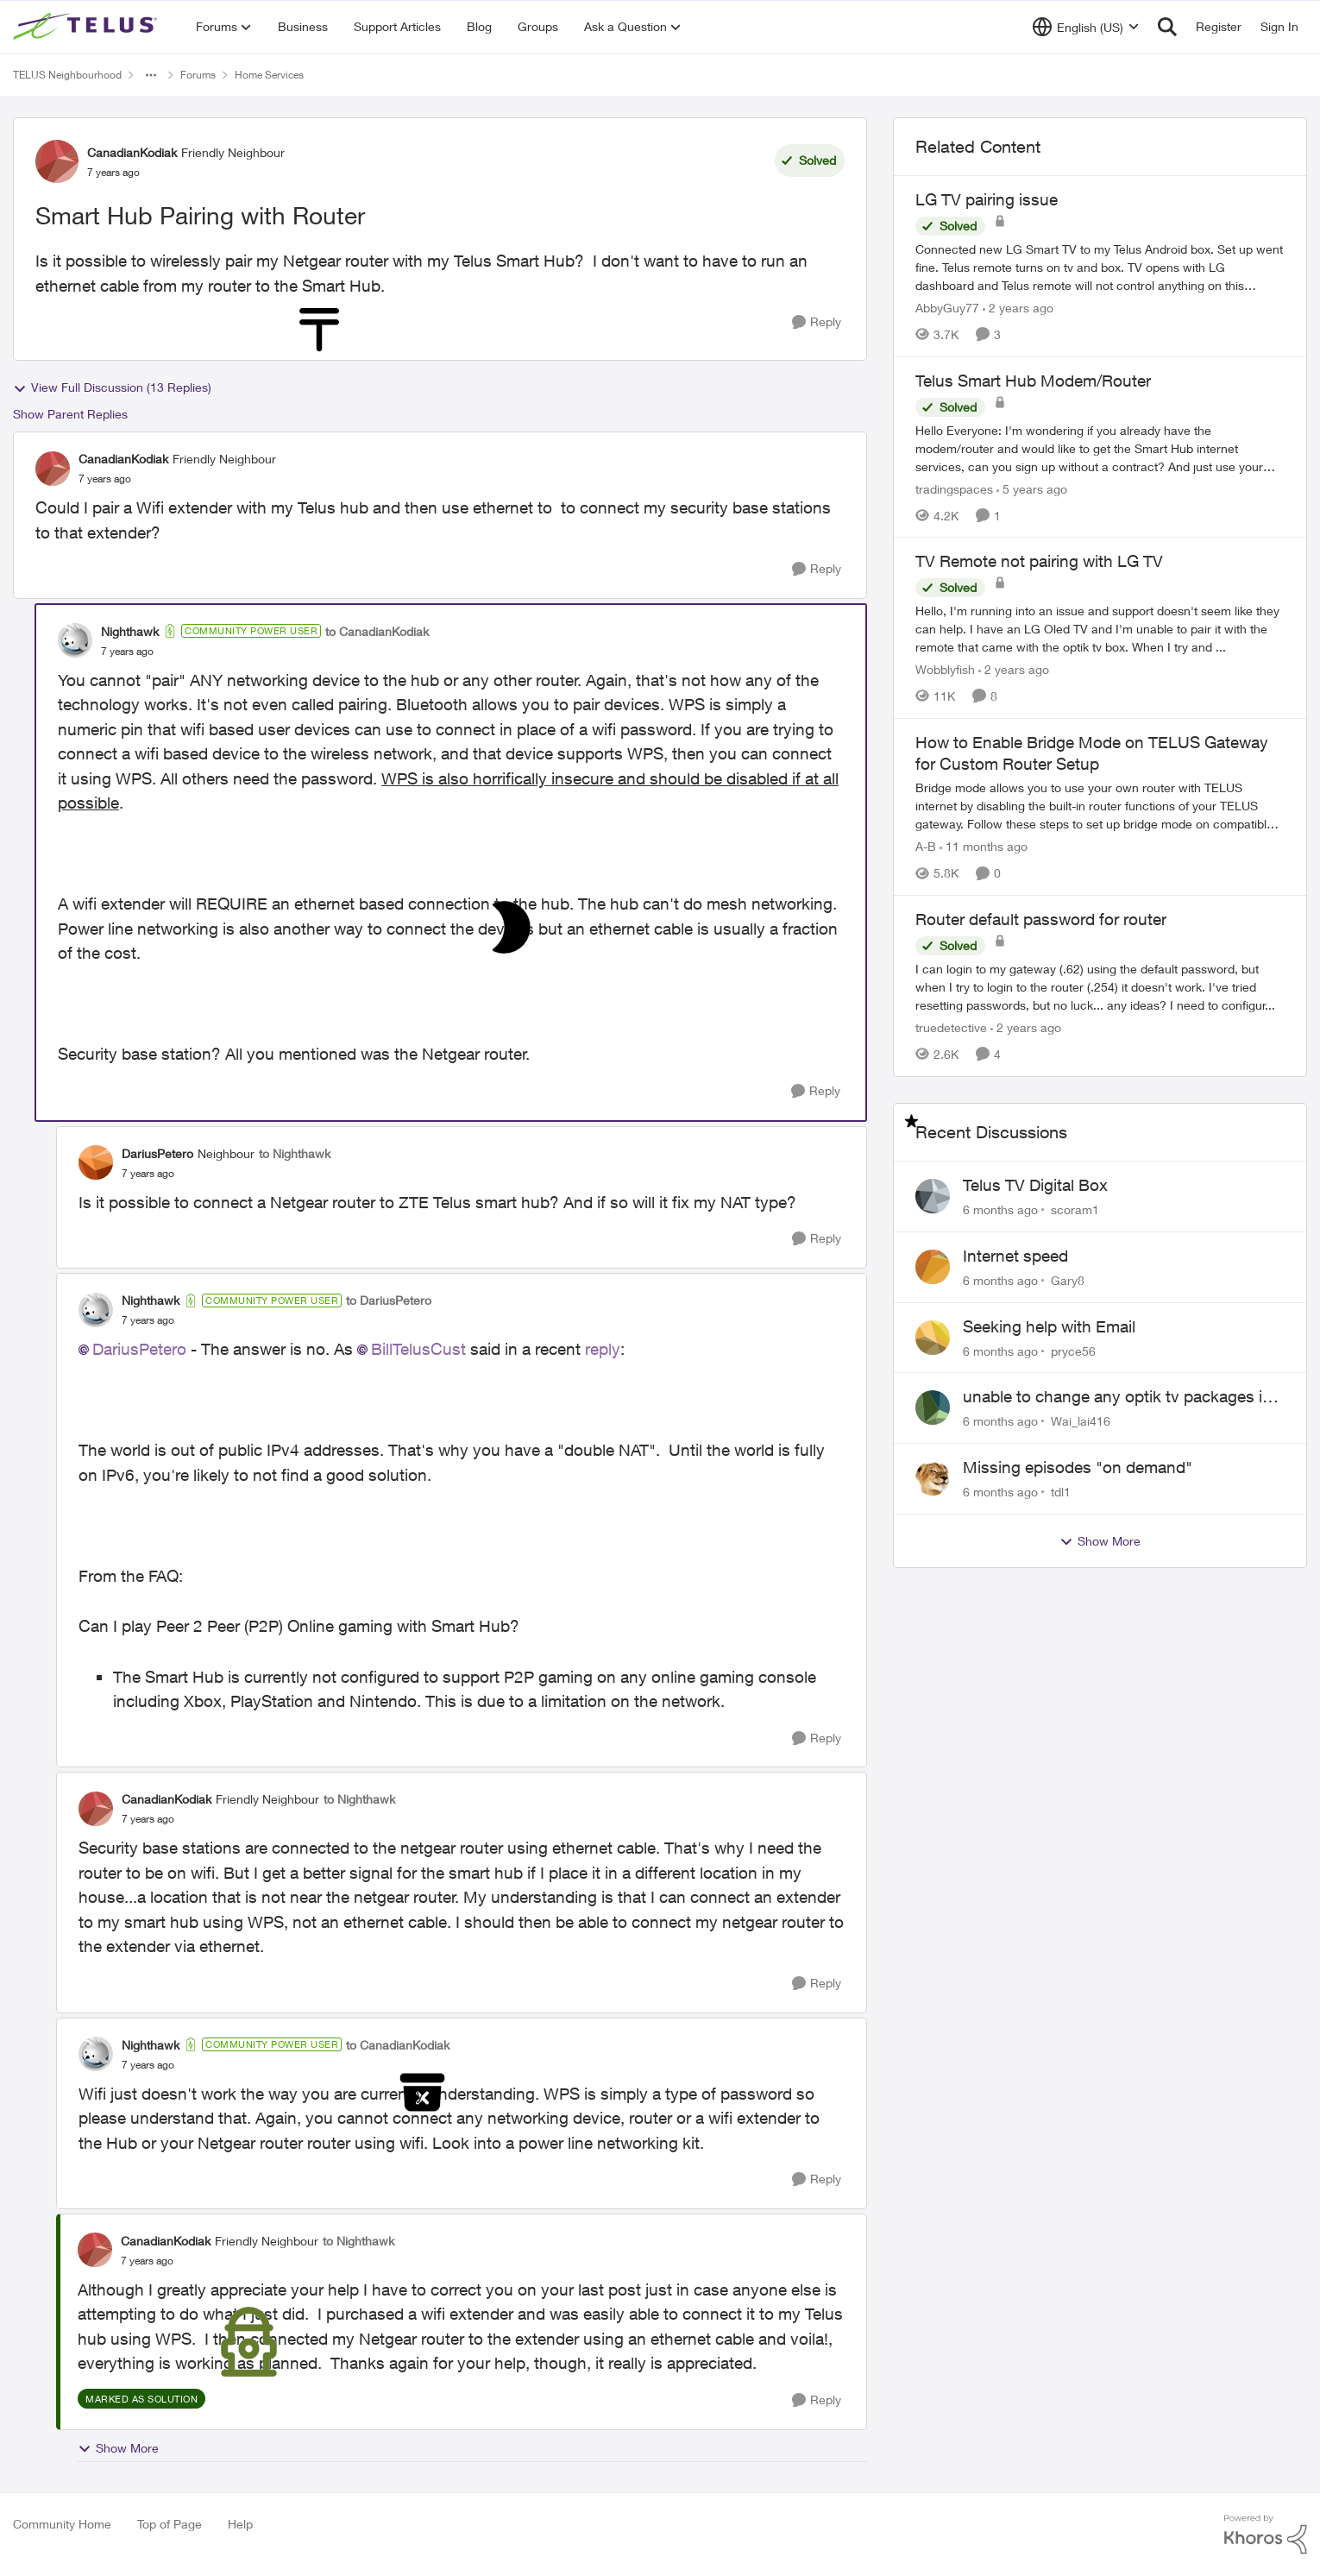  Describe the element at coordinates (422, 2092) in the screenshot. I see `remove item from archive` at that location.